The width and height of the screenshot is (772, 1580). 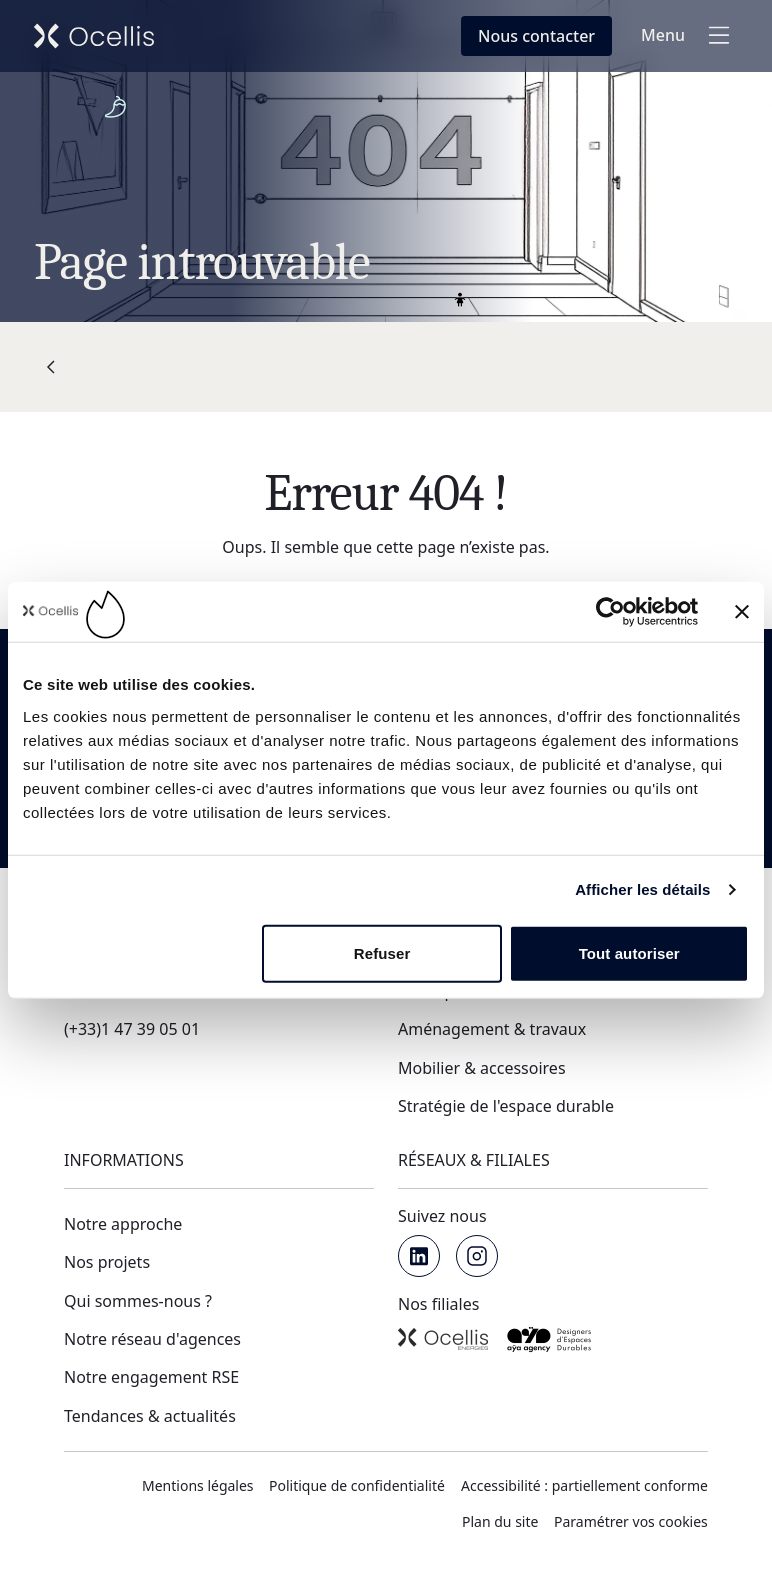 What do you see at coordinates (460, 300) in the screenshot?
I see `indicates women's restroom or facilities` at bounding box center [460, 300].